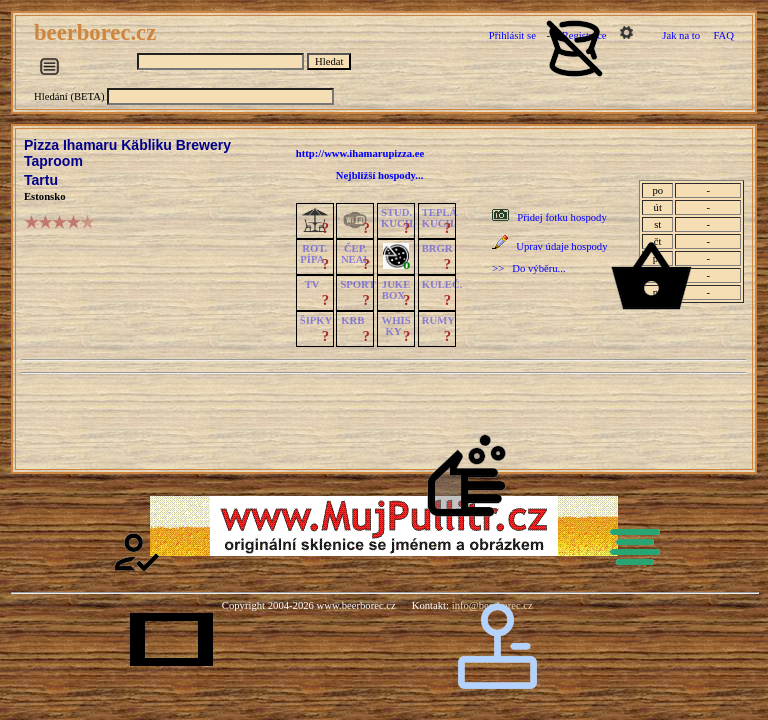 The width and height of the screenshot is (768, 720). Describe the element at coordinates (635, 548) in the screenshot. I see `center align text` at that location.